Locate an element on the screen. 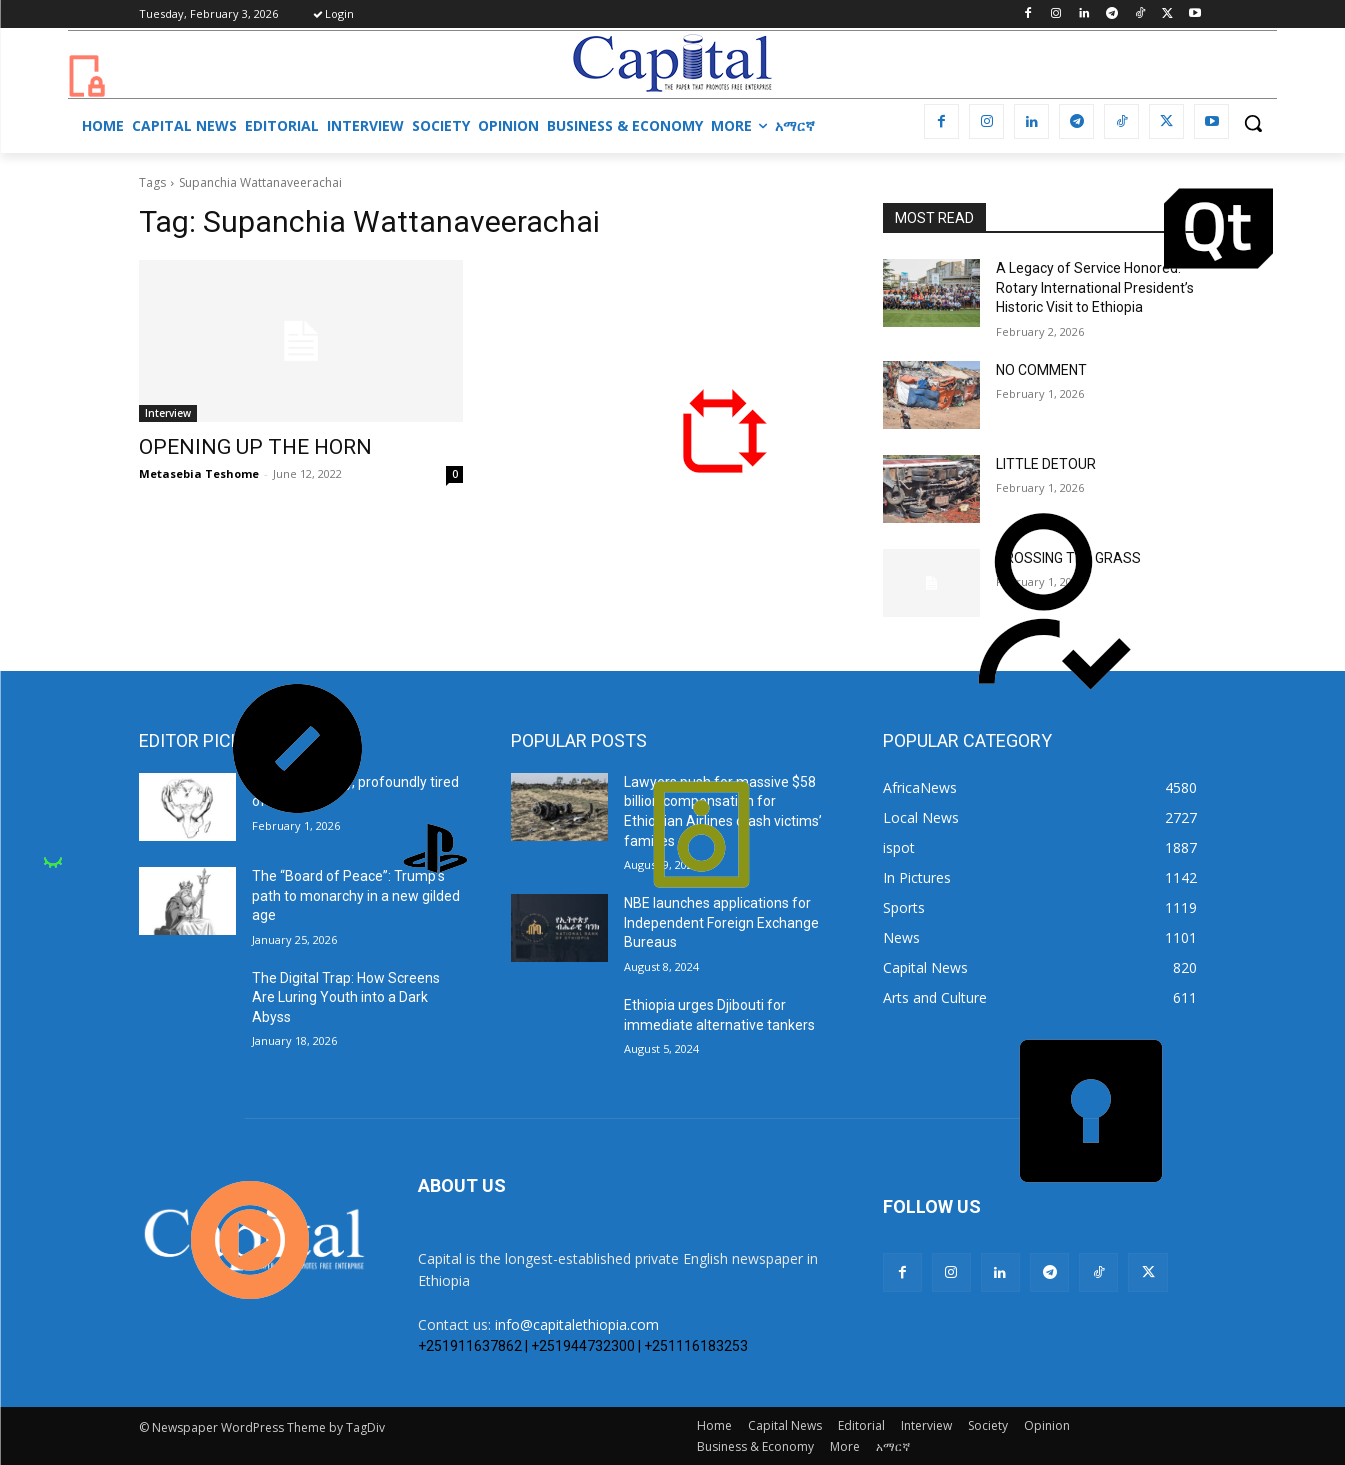 The image size is (1345, 1465). indicates device is locked or secured is located at coordinates (84, 76).